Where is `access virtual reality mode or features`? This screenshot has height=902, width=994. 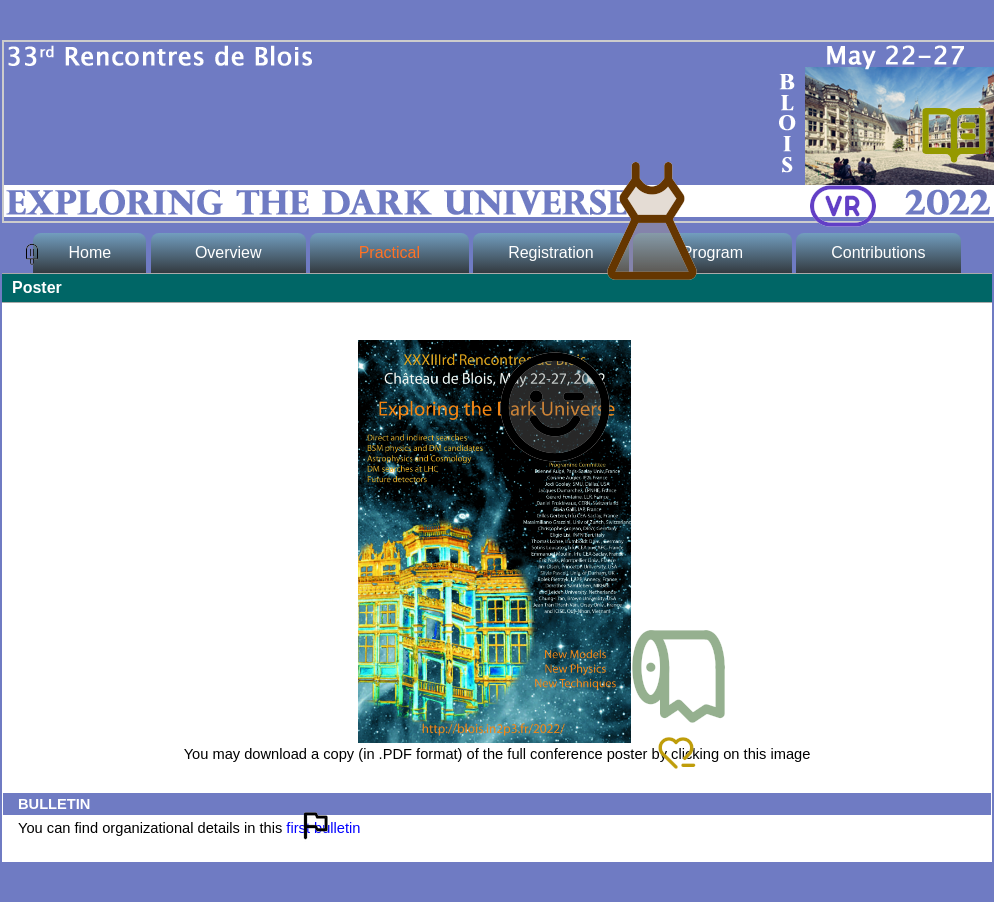
access virtual reality mode or features is located at coordinates (843, 206).